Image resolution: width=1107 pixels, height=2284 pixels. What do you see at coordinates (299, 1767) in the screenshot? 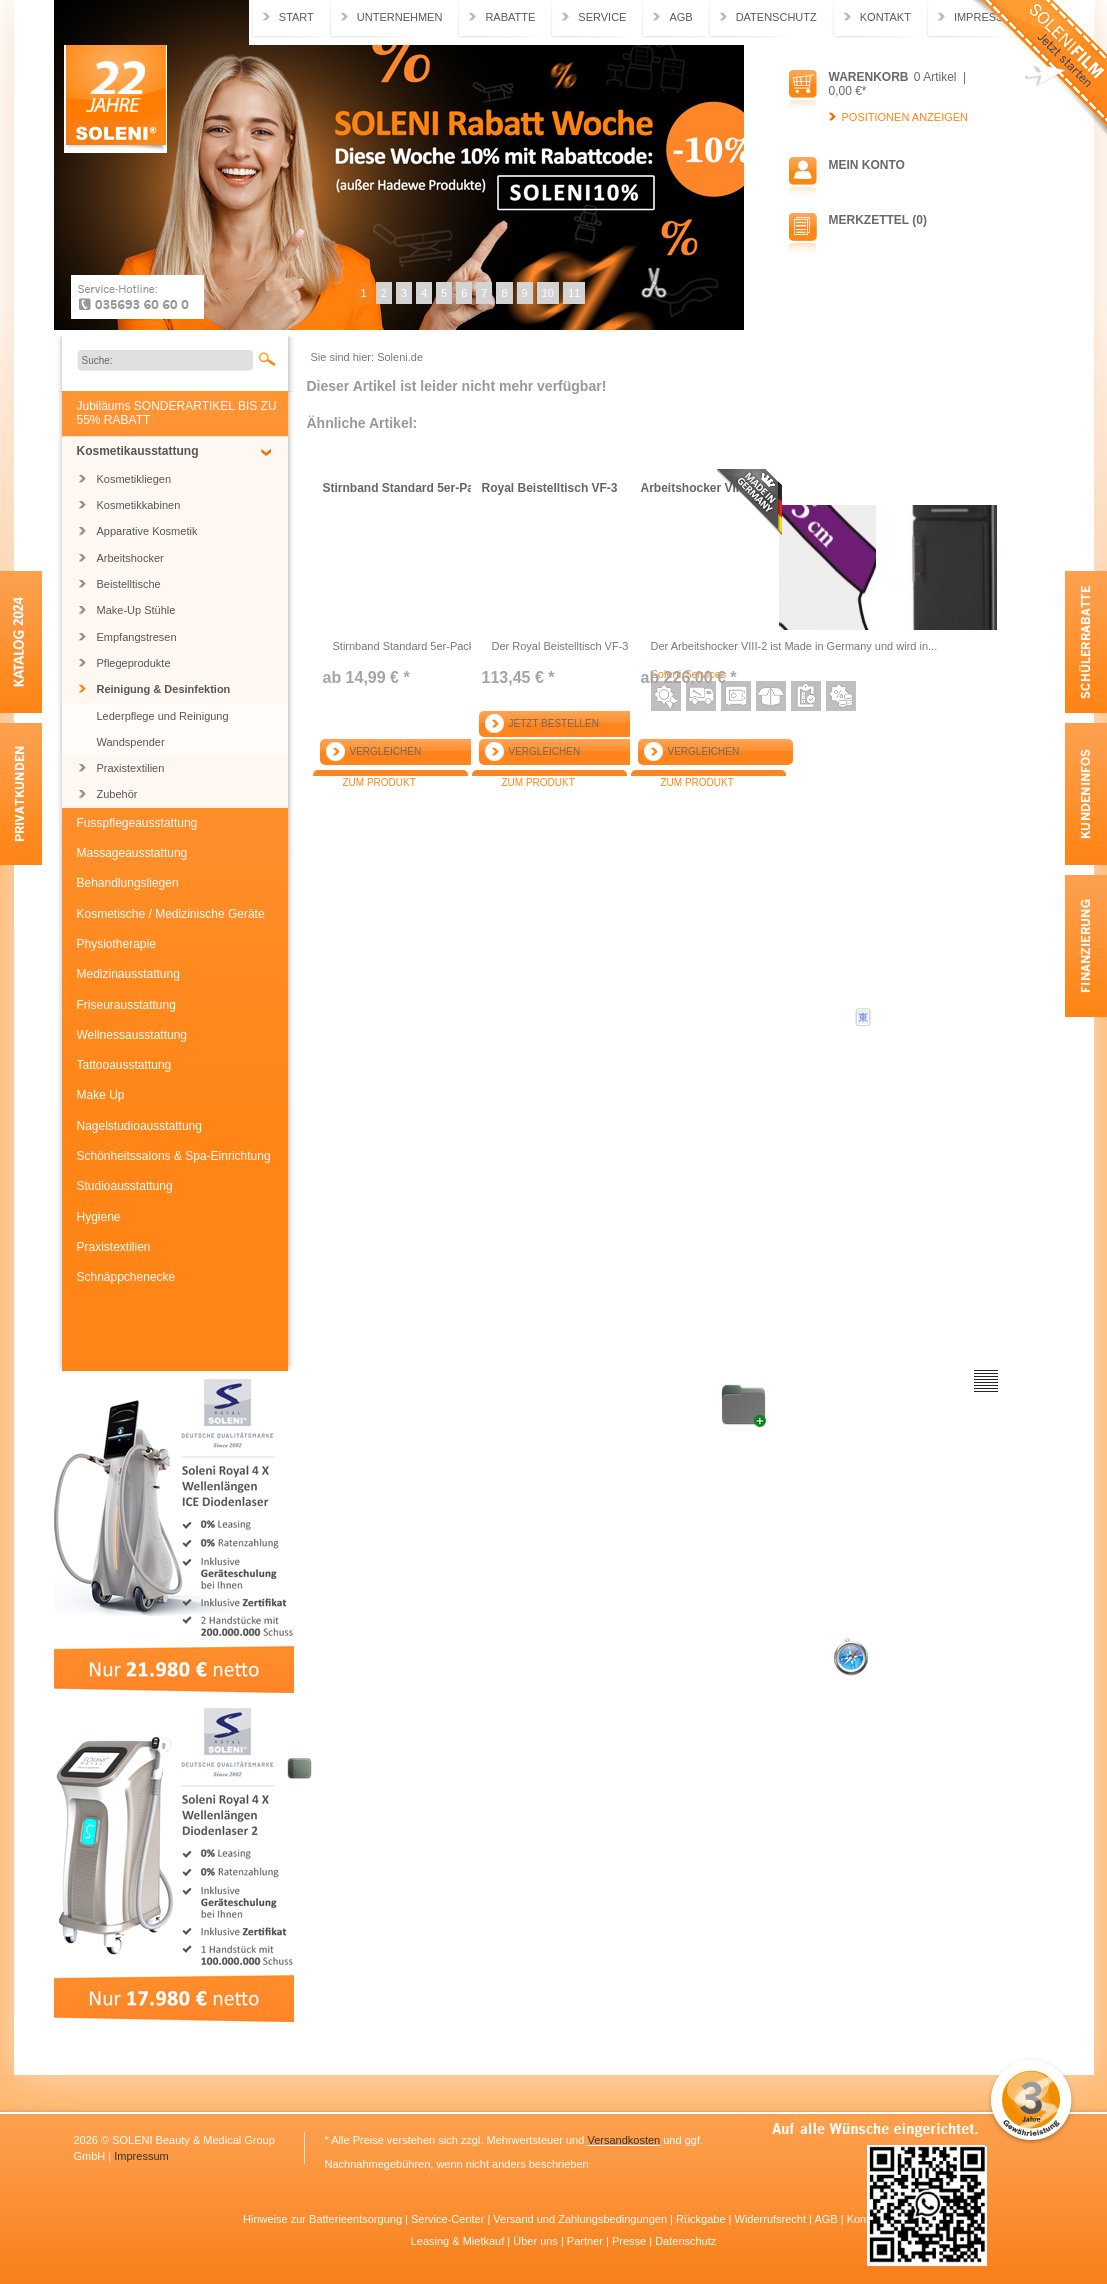
I see `access your desktop folder` at bounding box center [299, 1767].